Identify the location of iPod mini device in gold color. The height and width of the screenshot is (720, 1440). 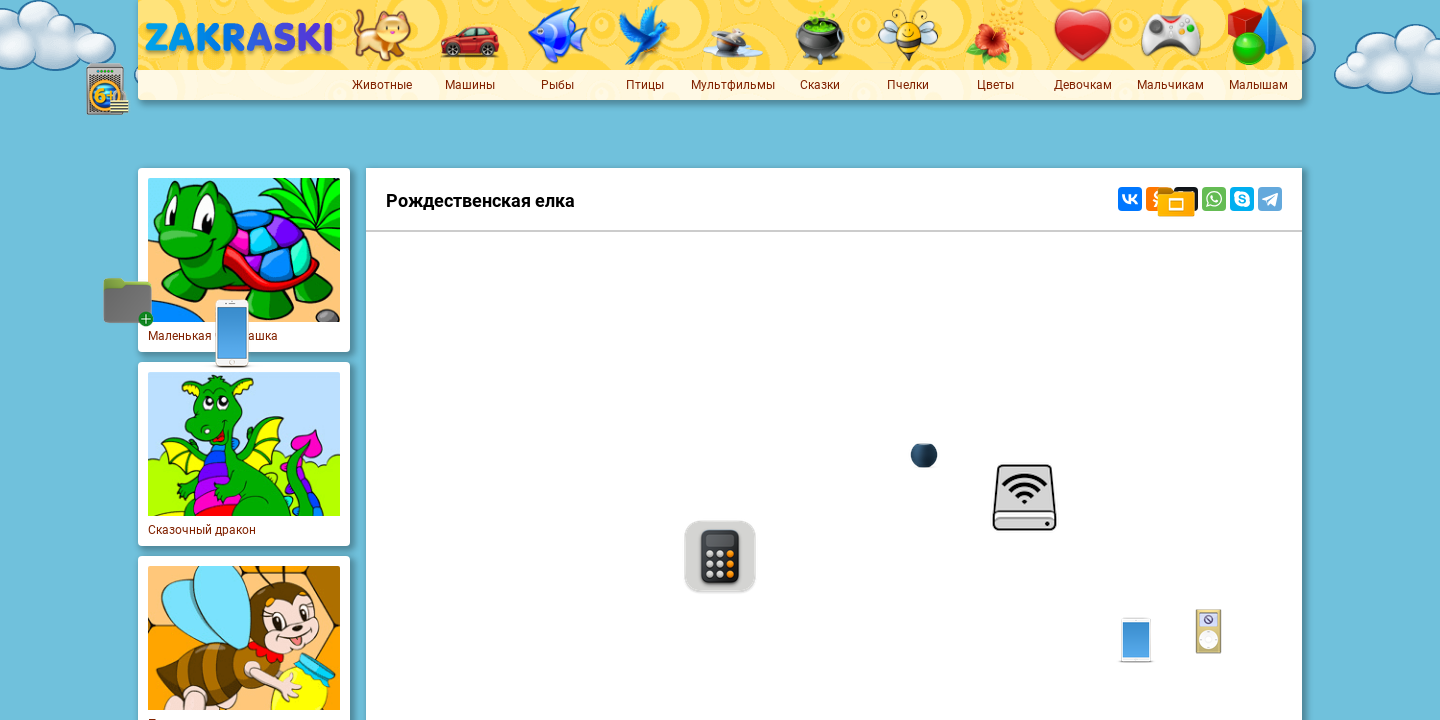
(1208, 631).